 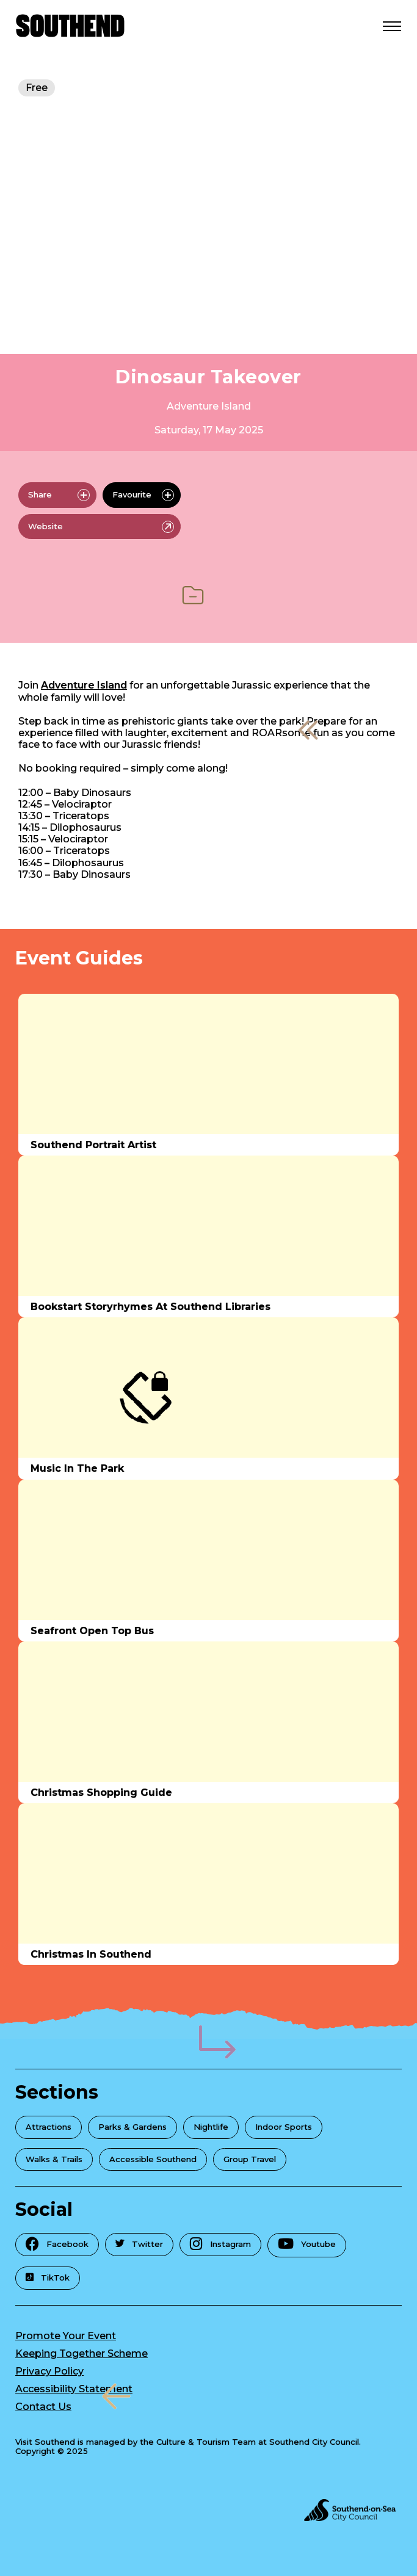 I want to click on redirect or forward content, so click(x=217, y=2042).